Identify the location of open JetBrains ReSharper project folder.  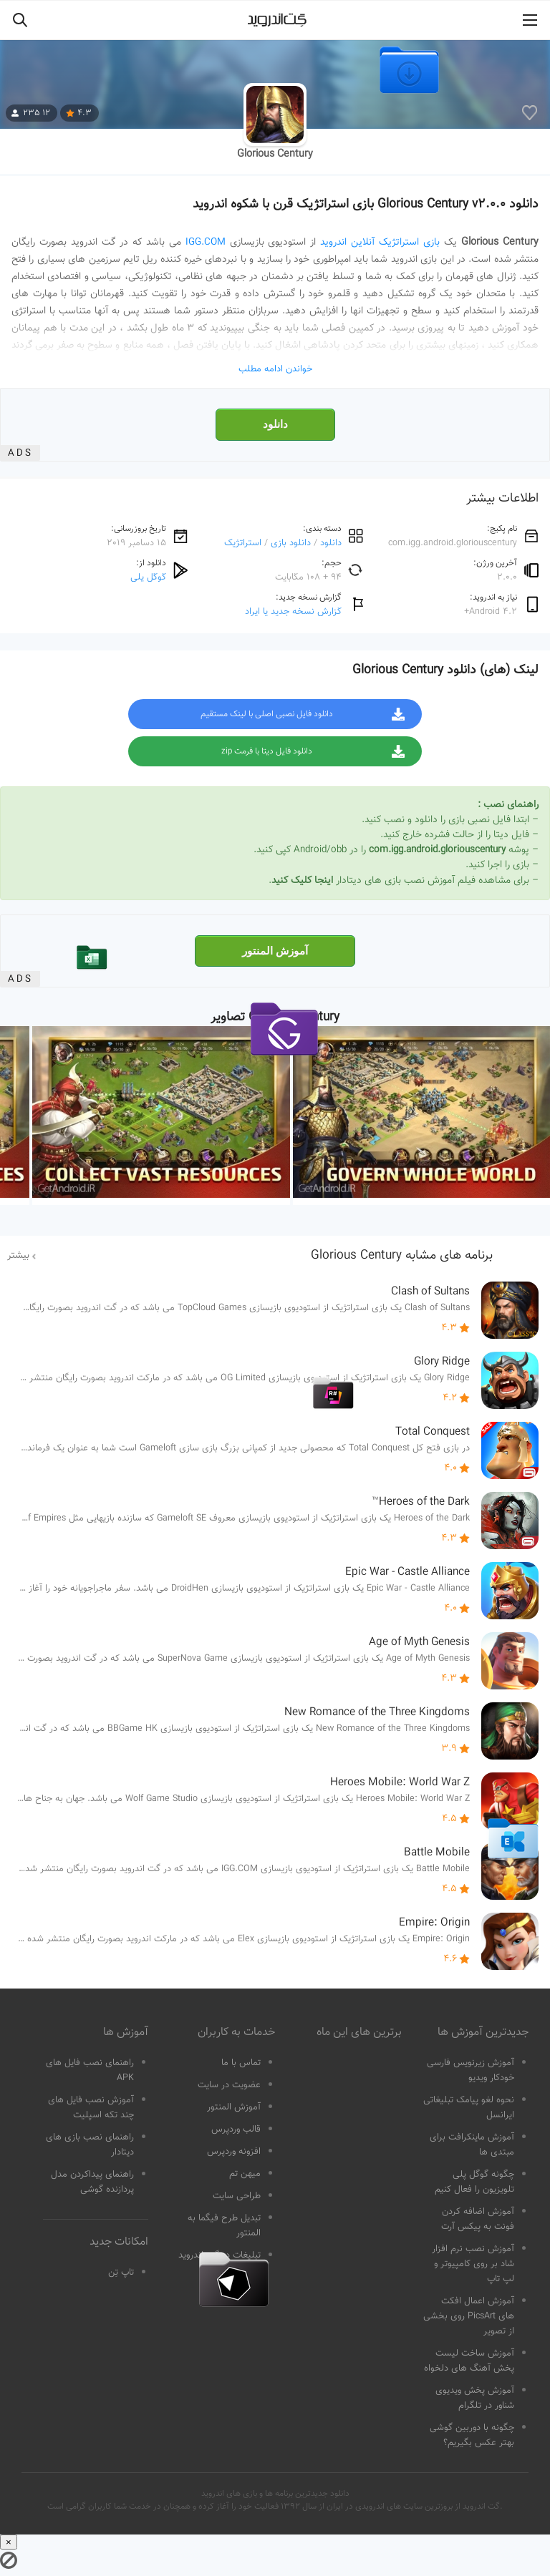
(333, 1394).